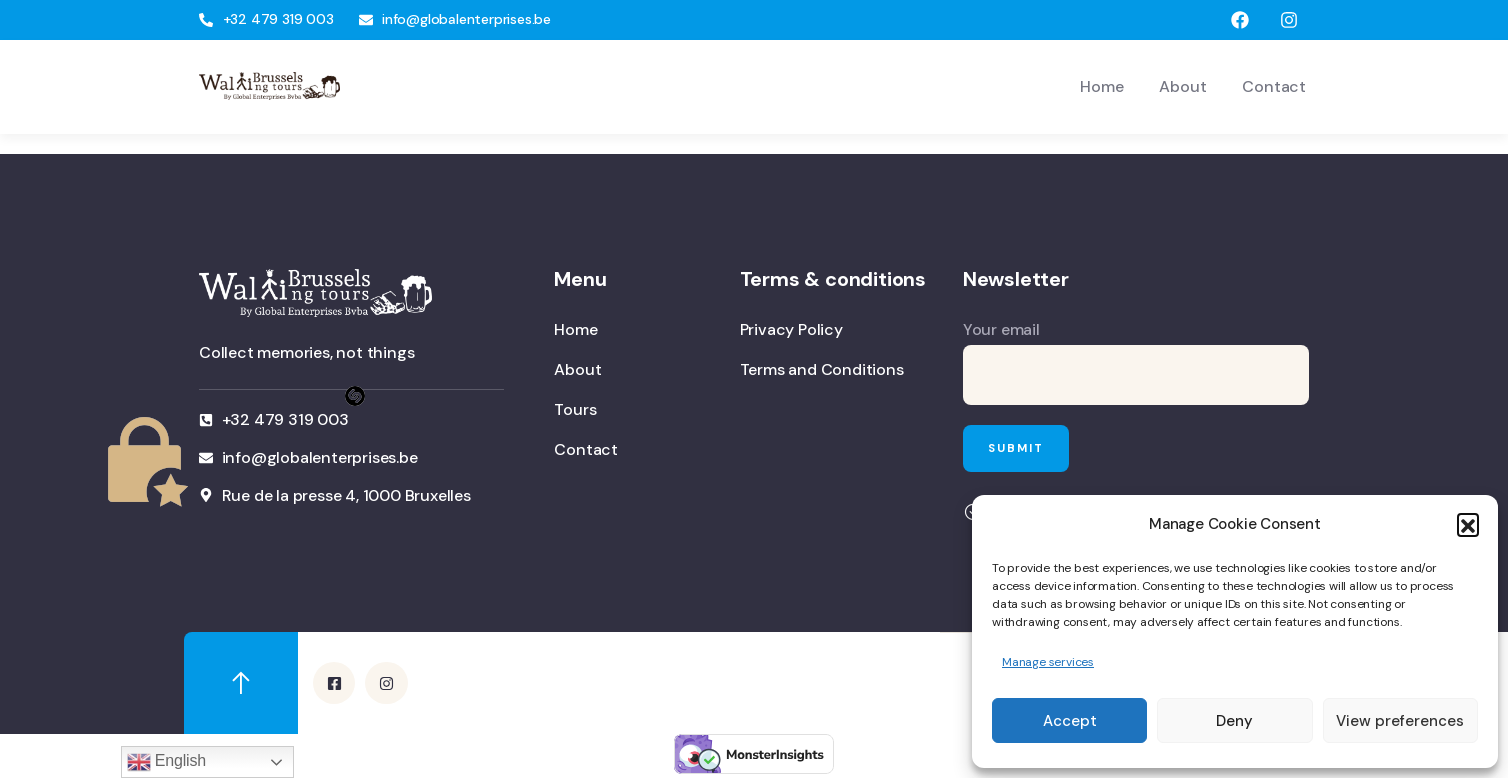 The height and width of the screenshot is (778, 1508). I want to click on mark a security setting as favorite, so click(144, 461).